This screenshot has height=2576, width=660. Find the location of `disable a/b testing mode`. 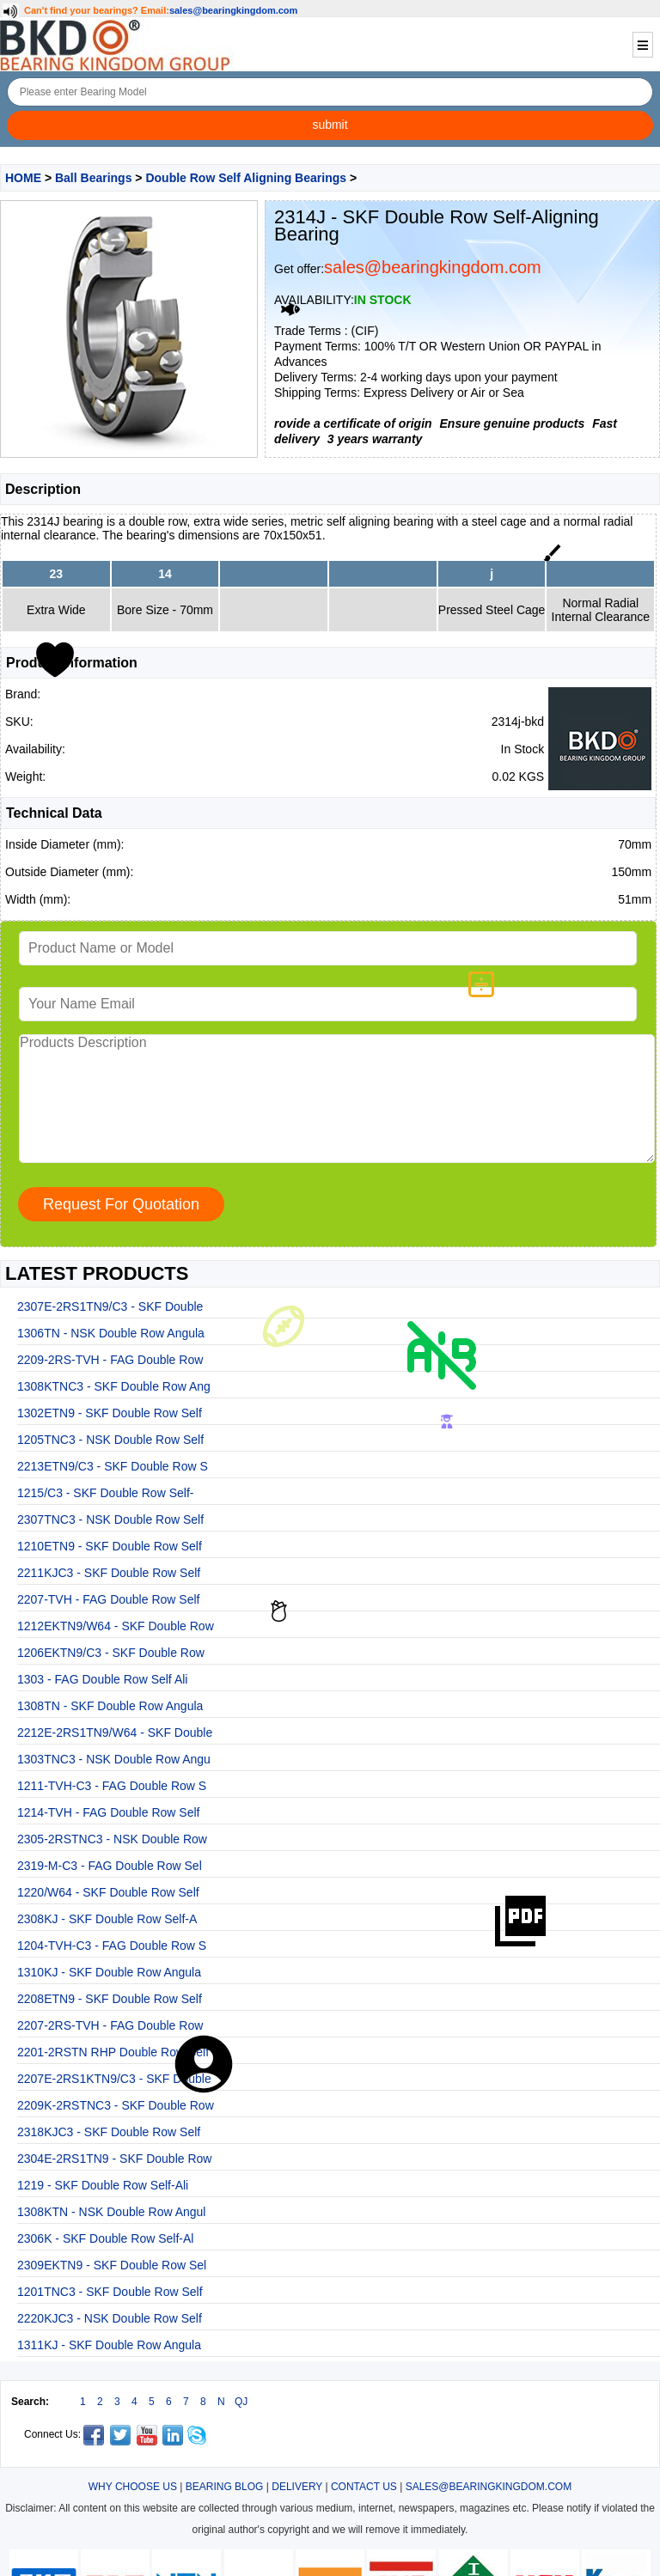

disable a/b testing mode is located at coordinates (442, 1355).